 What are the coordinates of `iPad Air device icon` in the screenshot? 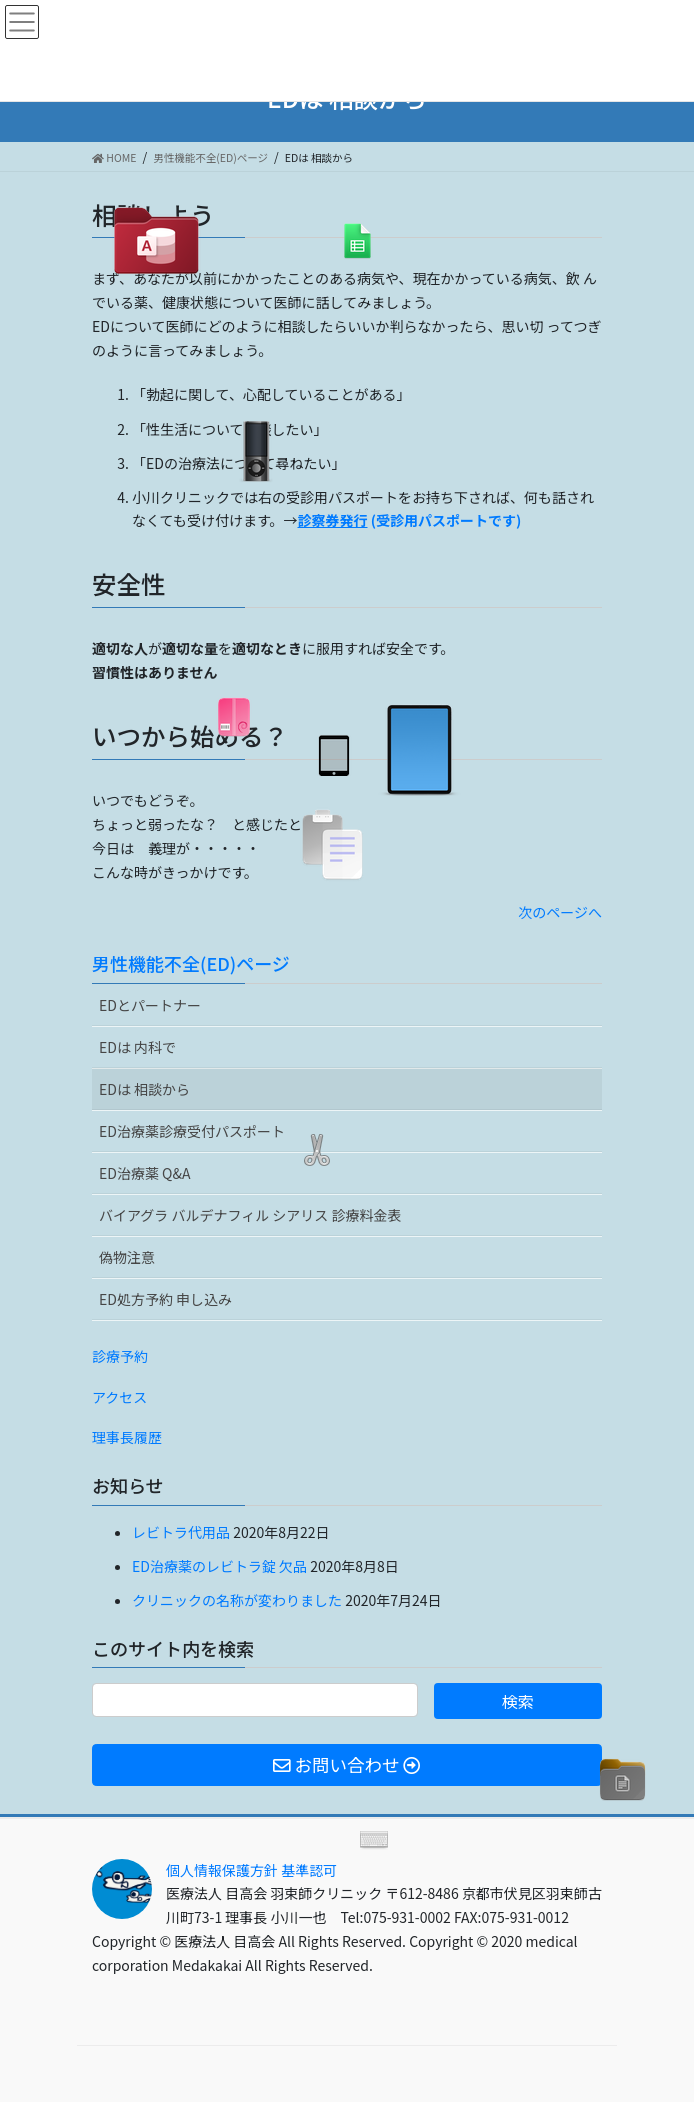 It's located at (419, 750).